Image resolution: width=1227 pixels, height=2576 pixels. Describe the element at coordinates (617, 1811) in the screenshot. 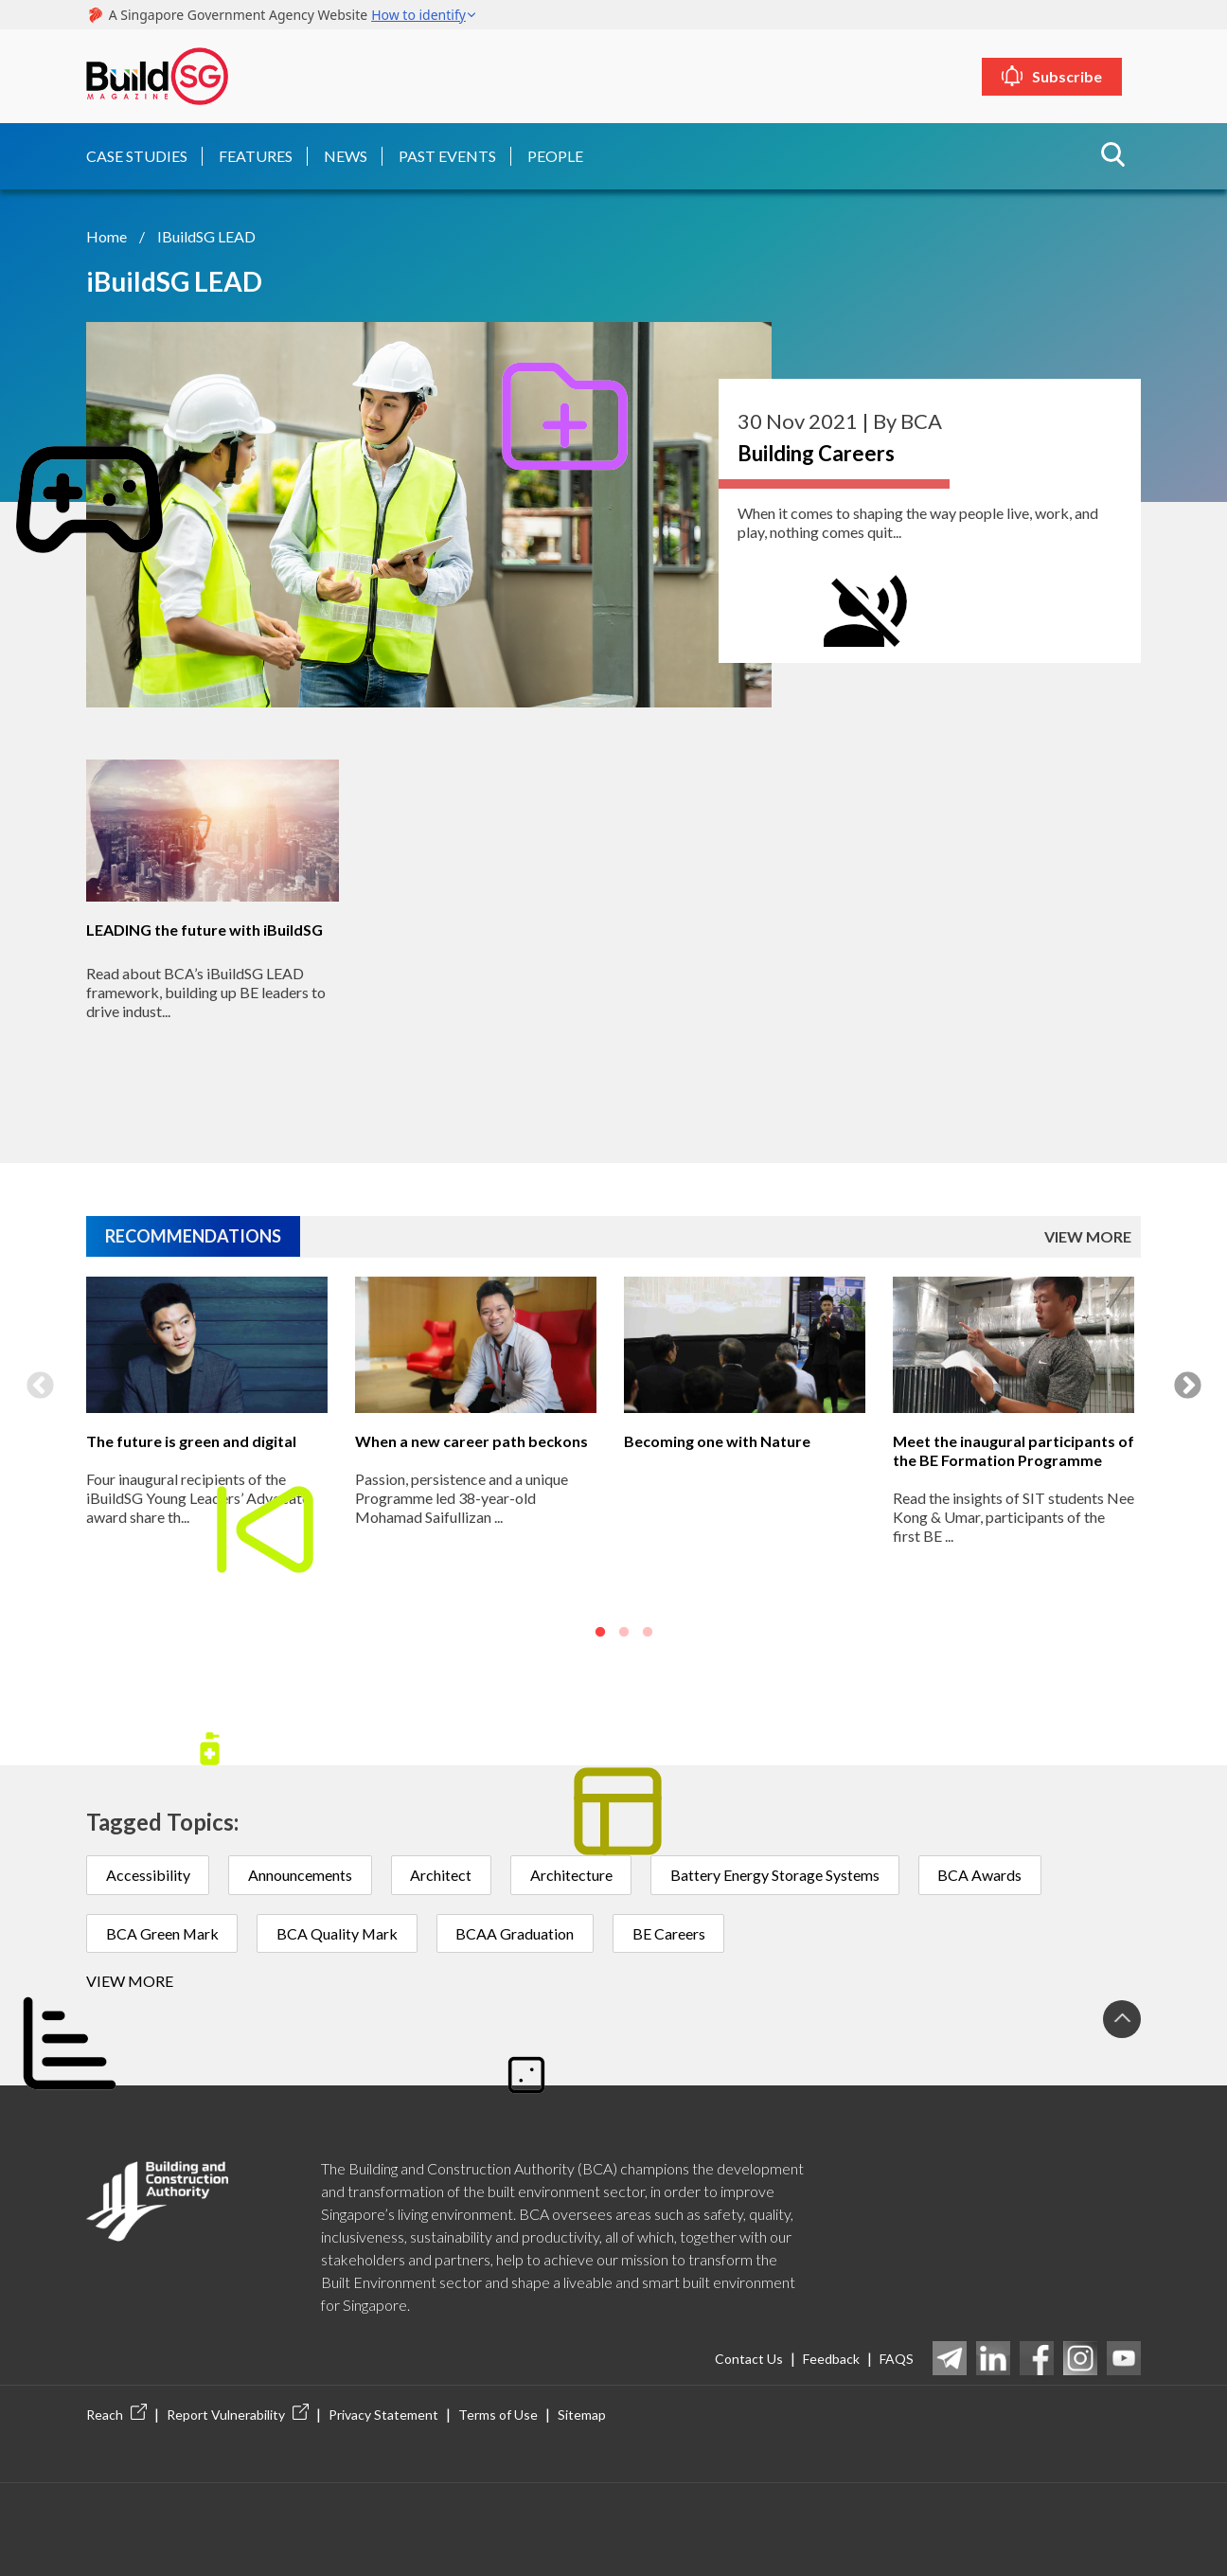

I see `toggle sidebar and header panel layout` at that location.